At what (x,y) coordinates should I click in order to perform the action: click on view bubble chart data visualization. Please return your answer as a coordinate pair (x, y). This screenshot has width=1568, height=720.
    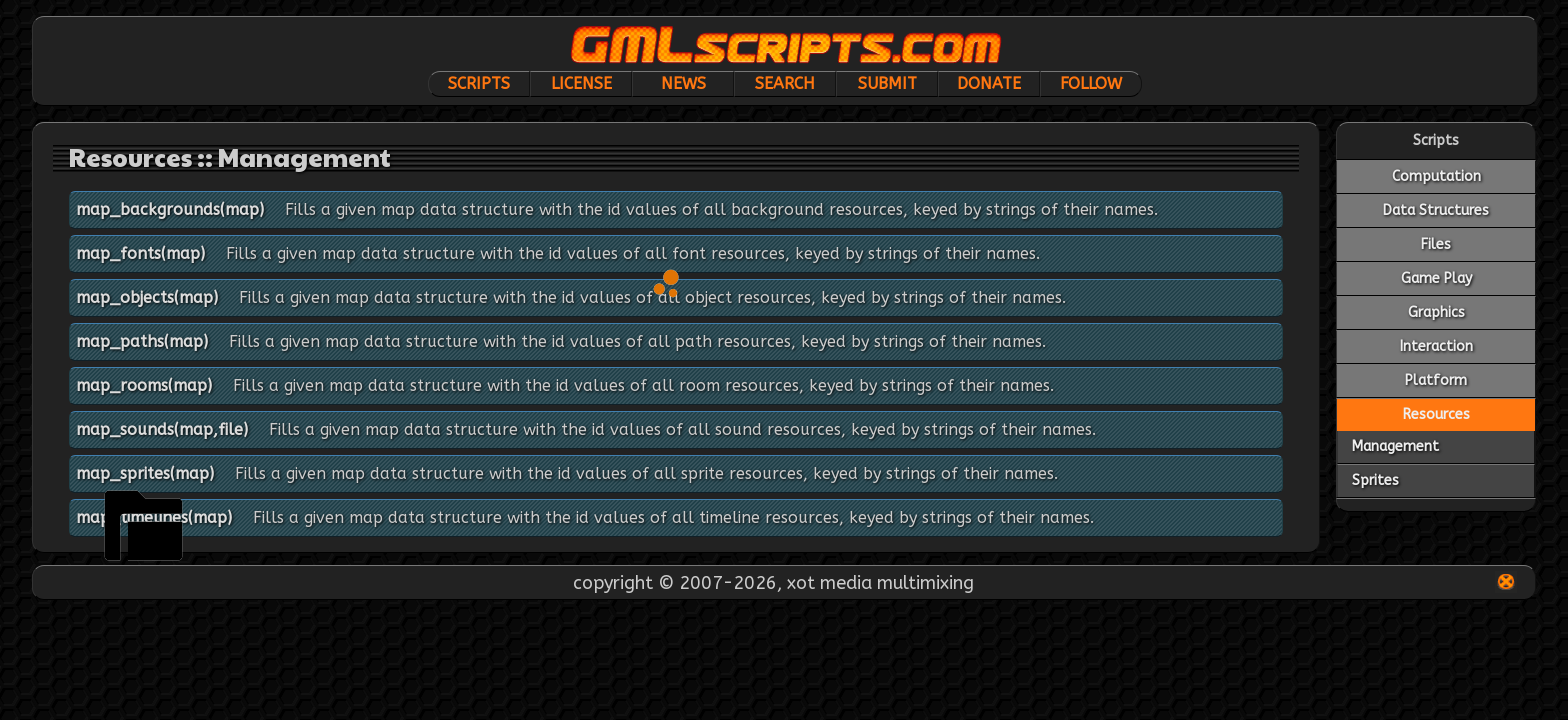
    Looking at the image, I should click on (667, 283).